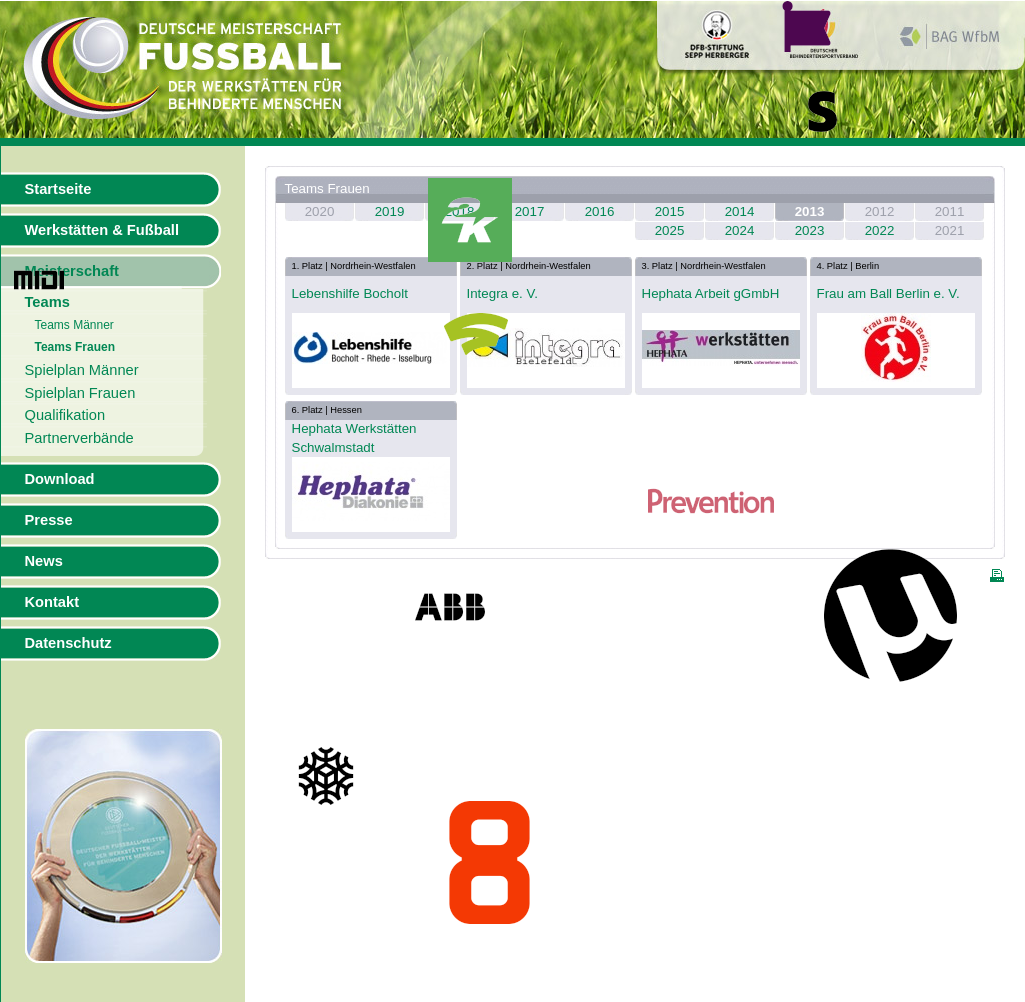  I want to click on prevention magazine brand logo, so click(711, 501).